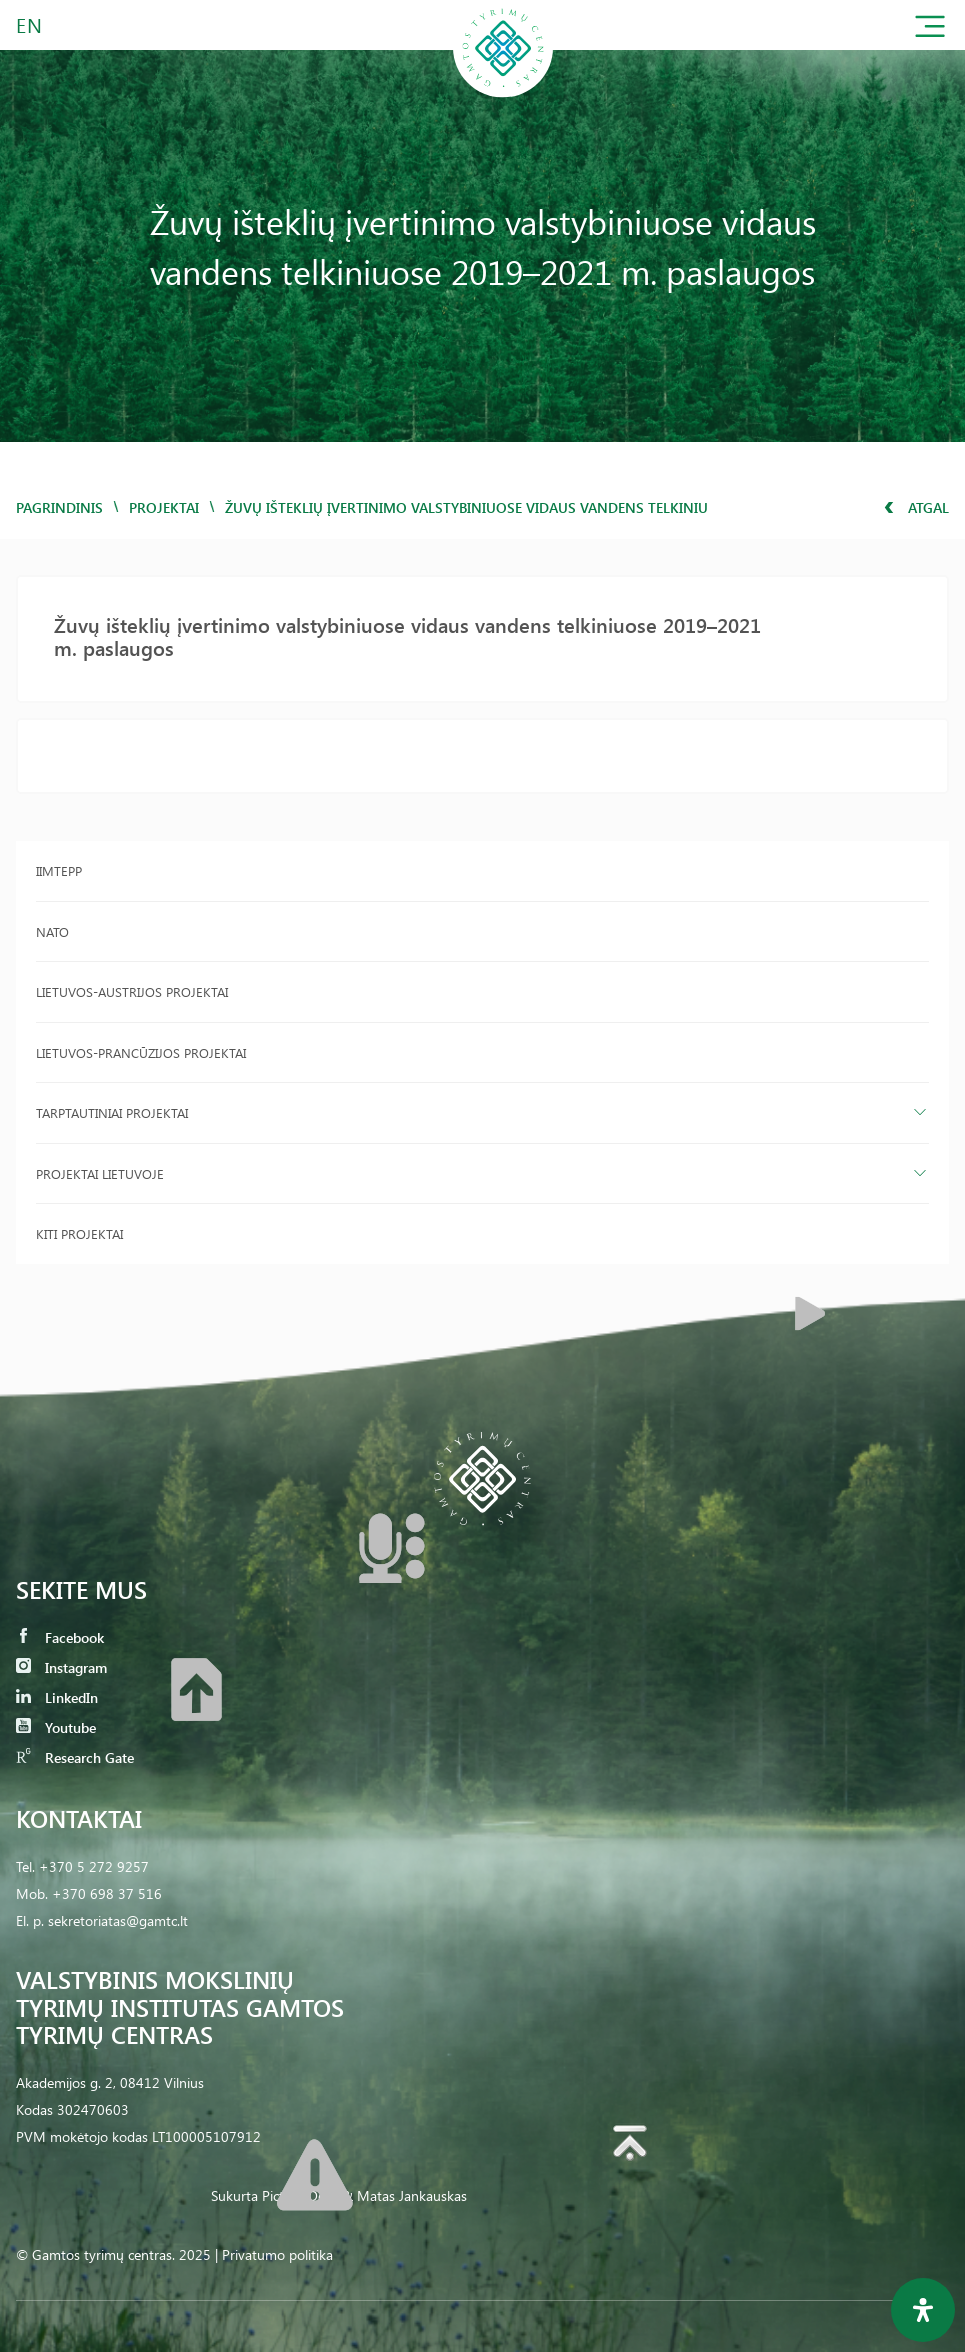  What do you see at coordinates (808, 1313) in the screenshot?
I see `start media playback` at bounding box center [808, 1313].